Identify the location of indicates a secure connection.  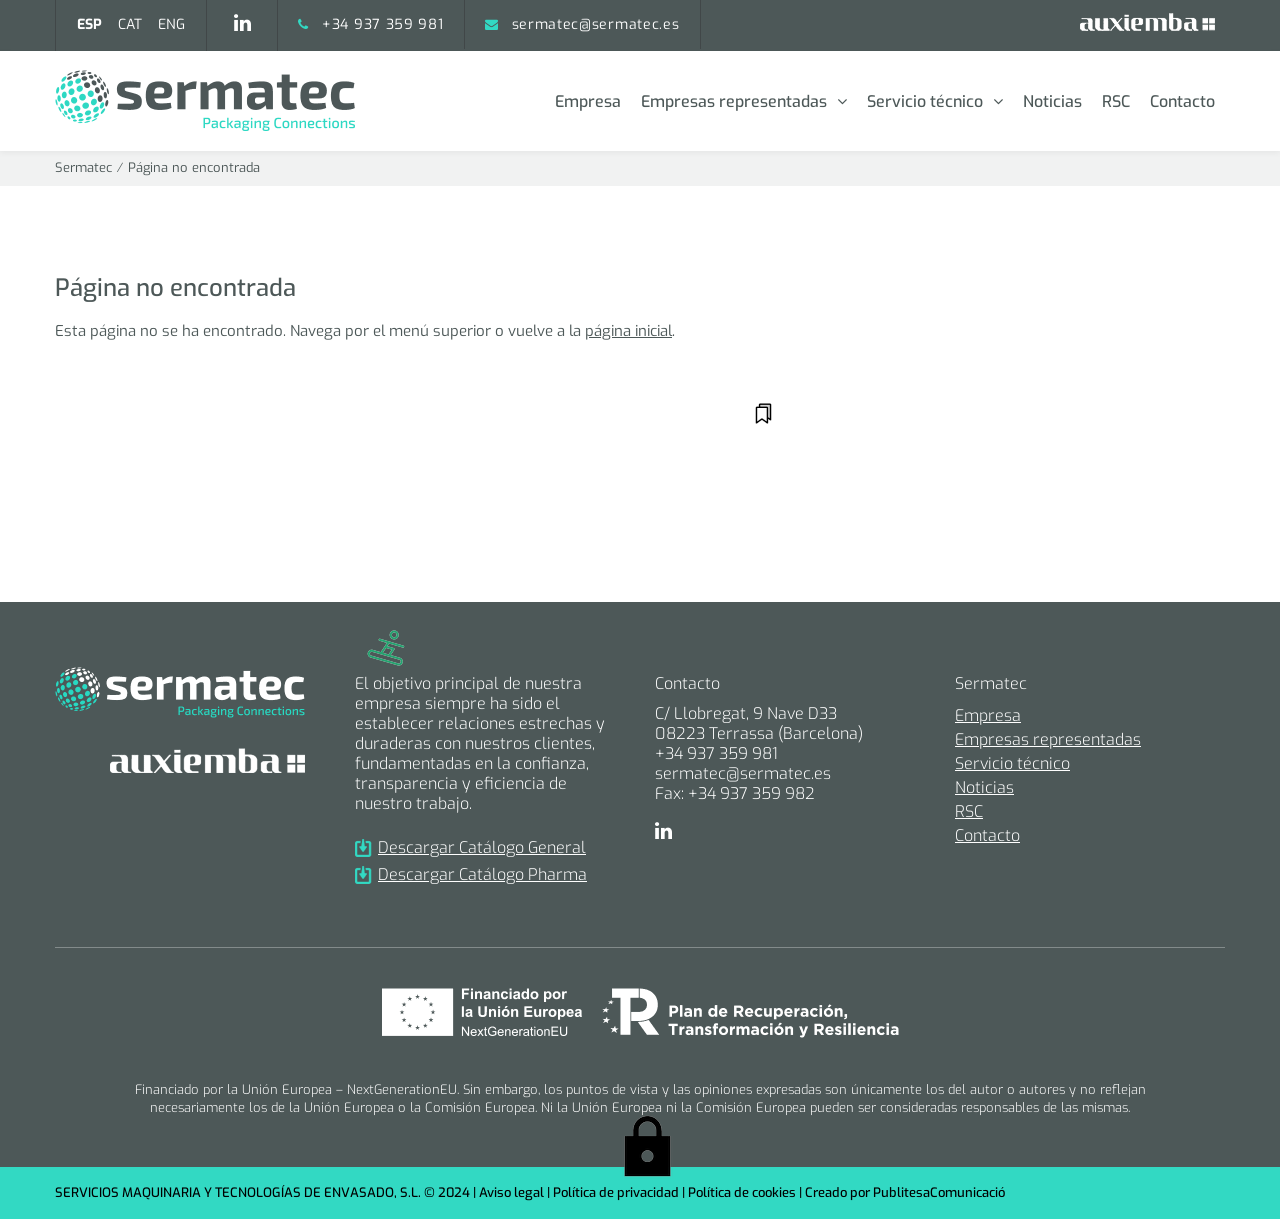
(647, 1147).